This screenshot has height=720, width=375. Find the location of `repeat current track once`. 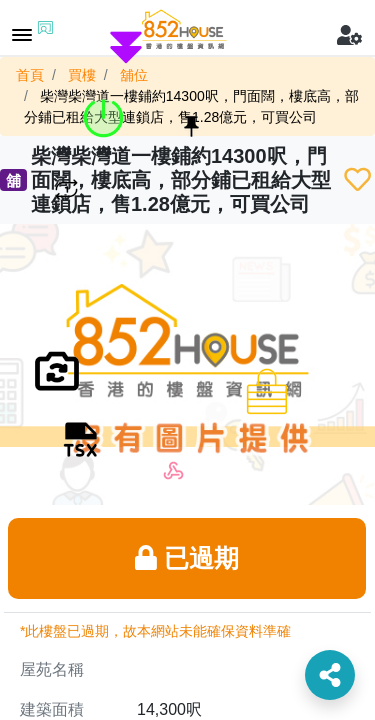

repeat current track once is located at coordinates (66, 189).